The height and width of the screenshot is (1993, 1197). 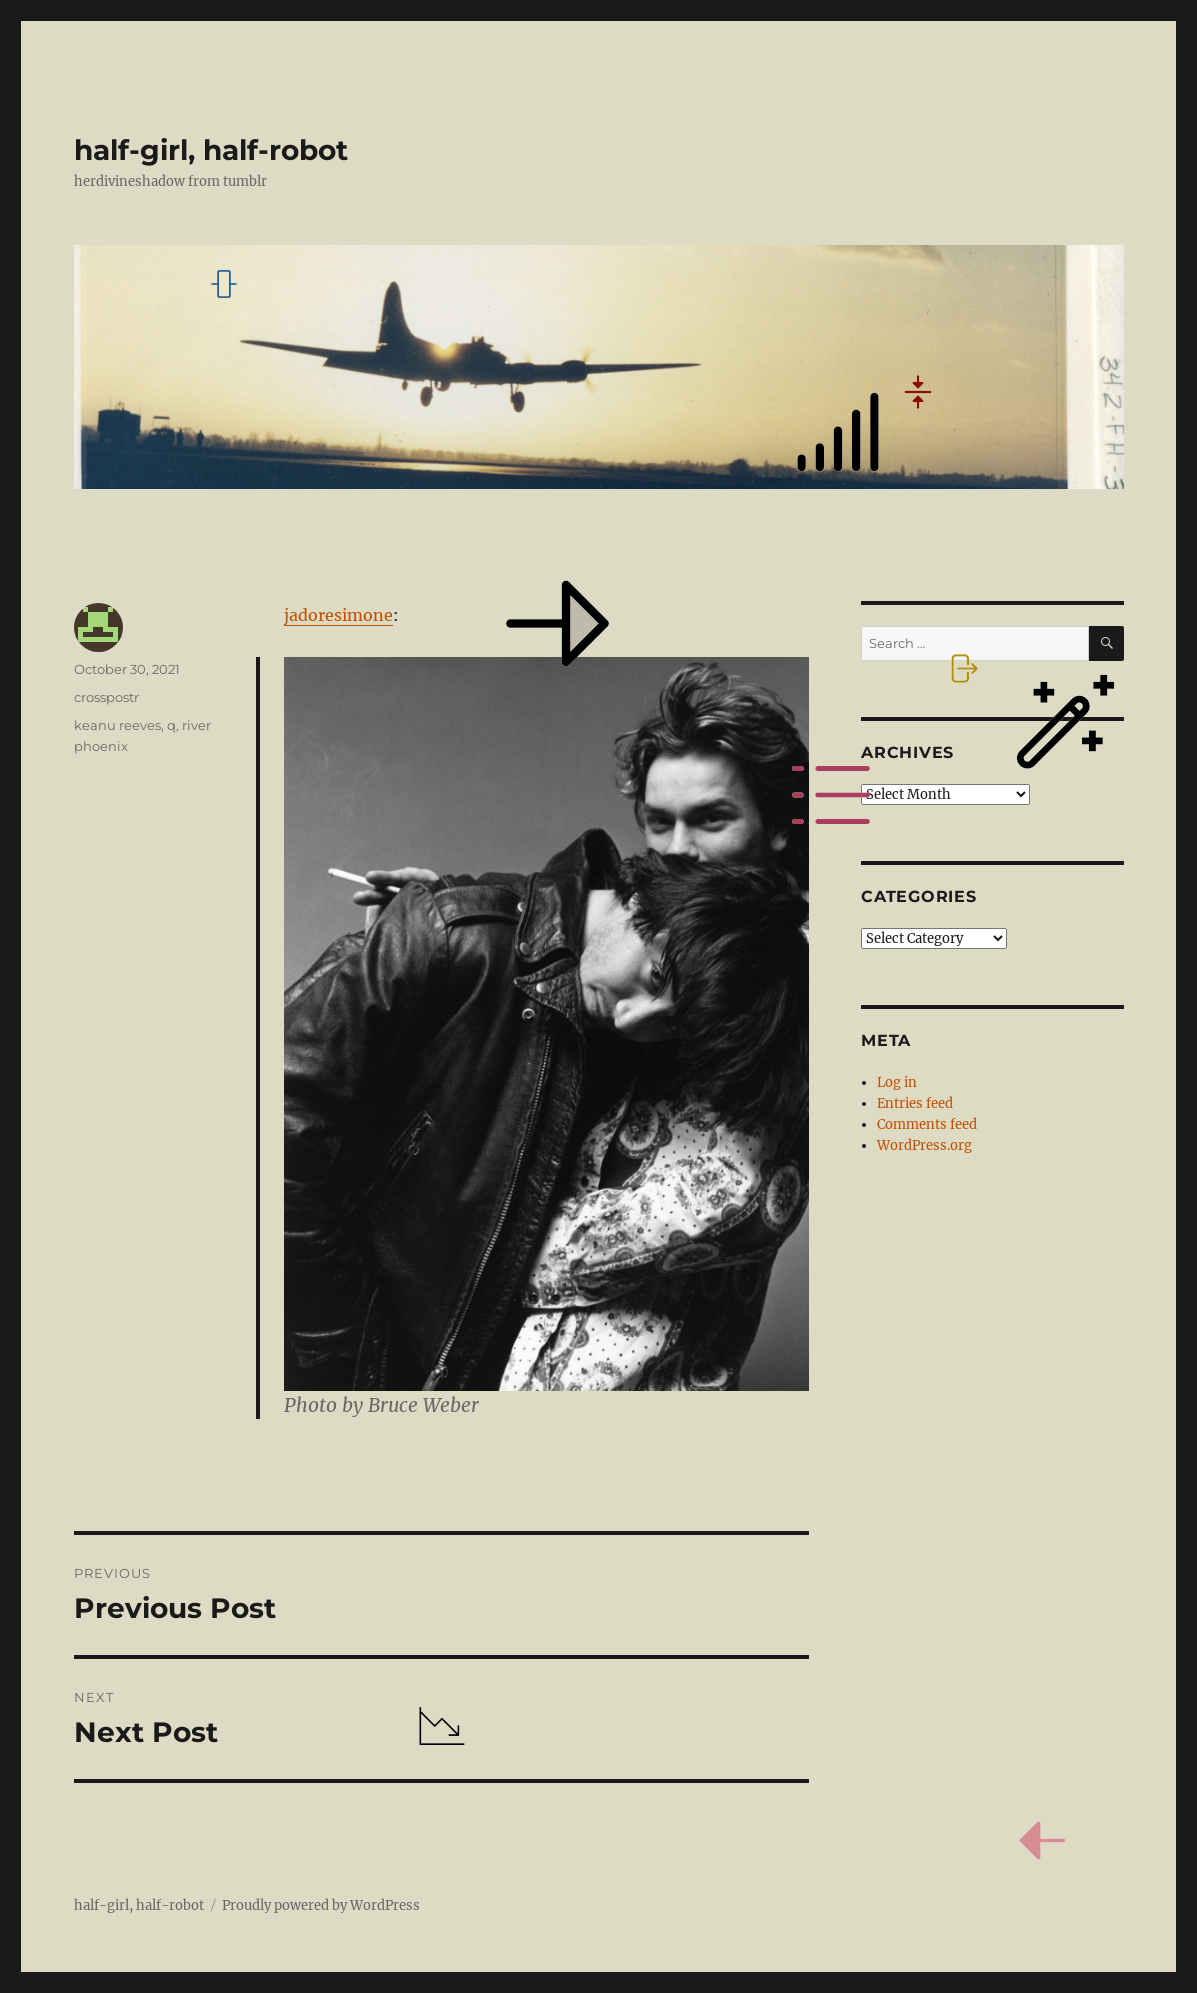 What do you see at coordinates (962, 668) in the screenshot?
I see `log out of your account` at bounding box center [962, 668].